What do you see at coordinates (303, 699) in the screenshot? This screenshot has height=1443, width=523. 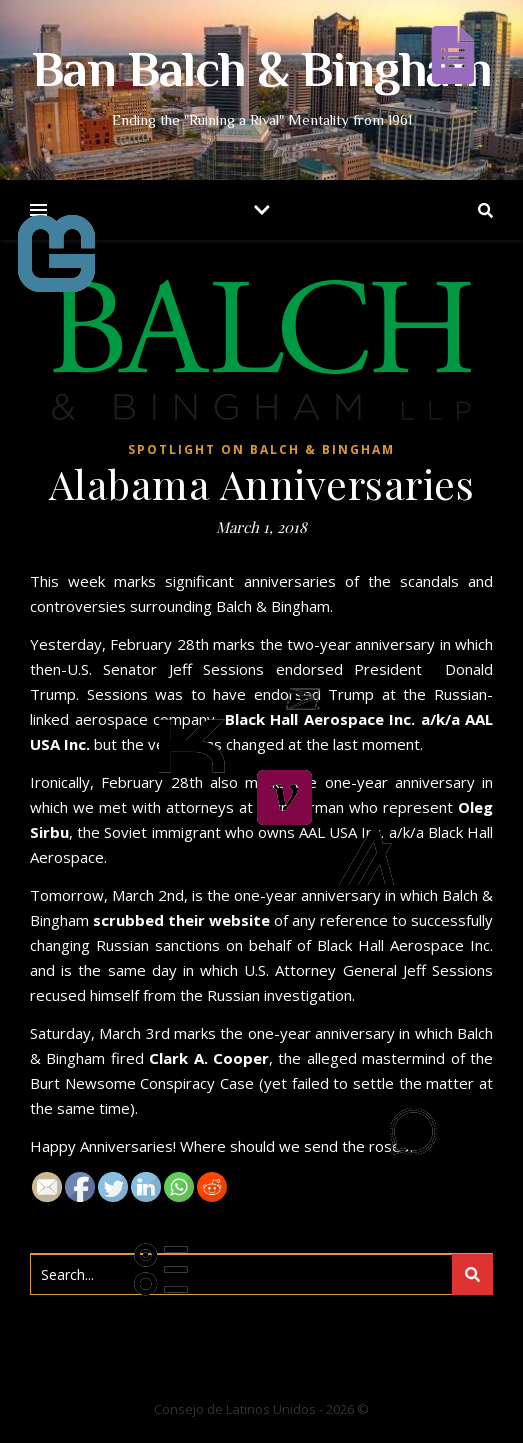 I see `access USPS shipping and tracking services` at bounding box center [303, 699].